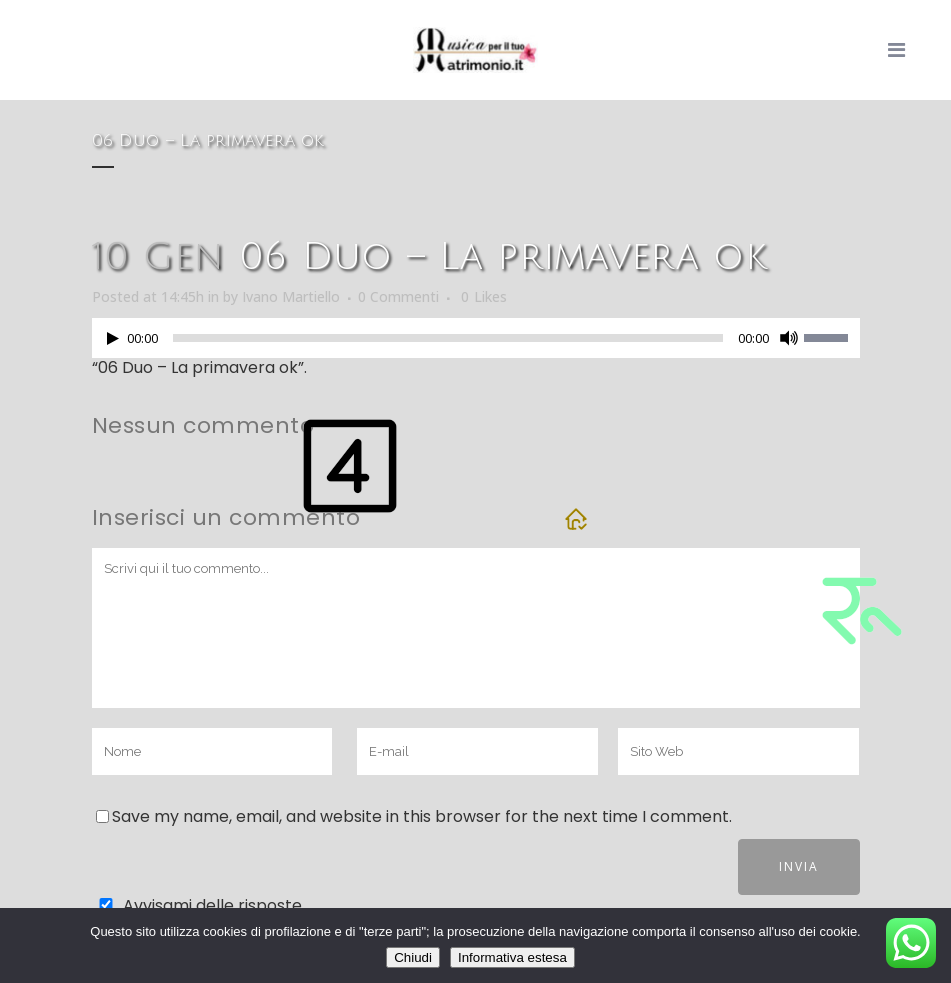 The height and width of the screenshot is (983, 951). Describe the element at coordinates (576, 519) in the screenshot. I see `home address verified or confirmed` at that location.